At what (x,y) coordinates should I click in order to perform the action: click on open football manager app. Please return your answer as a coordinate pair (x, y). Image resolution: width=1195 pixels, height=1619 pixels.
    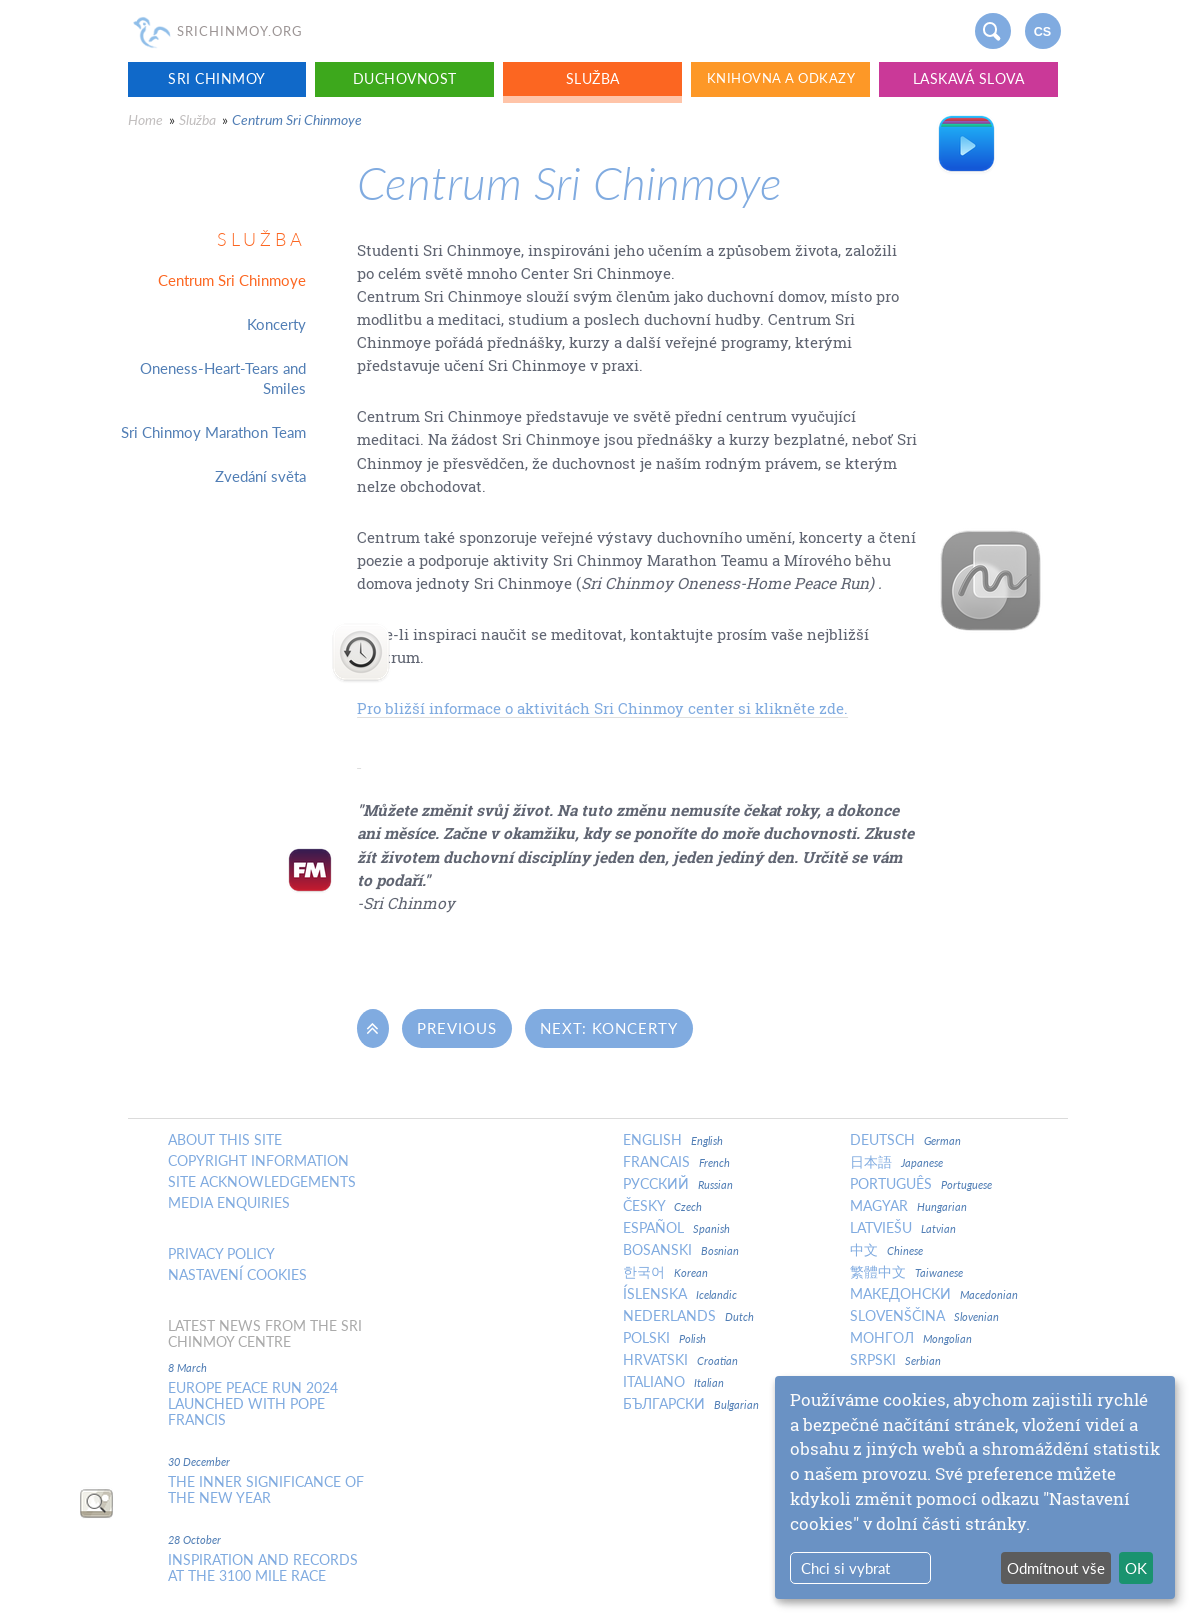
    Looking at the image, I should click on (310, 870).